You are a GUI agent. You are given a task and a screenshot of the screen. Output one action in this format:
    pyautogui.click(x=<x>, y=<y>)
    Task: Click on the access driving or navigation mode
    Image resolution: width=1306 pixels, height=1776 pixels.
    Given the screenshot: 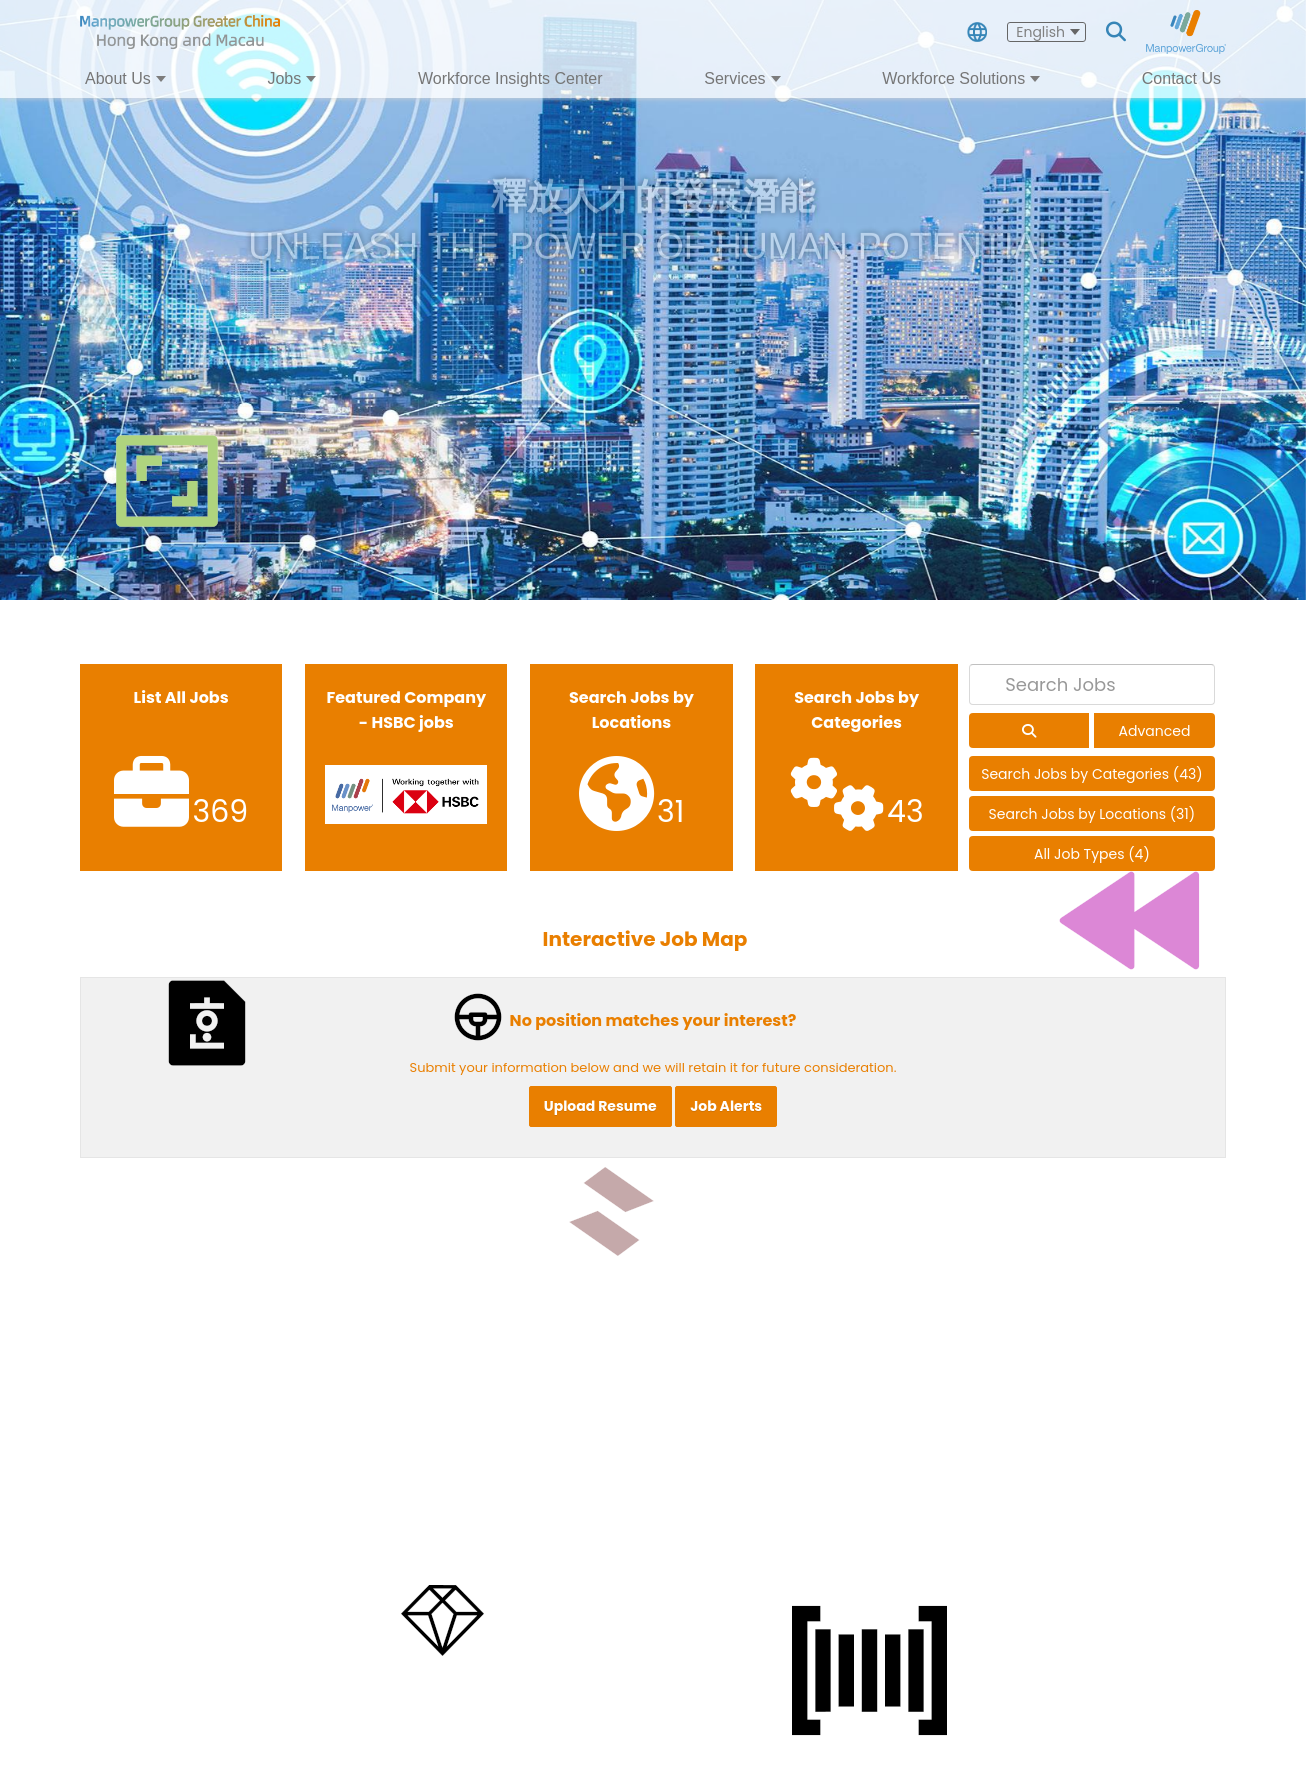 What is the action you would take?
    pyautogui.click(x=478, y=1017)
    